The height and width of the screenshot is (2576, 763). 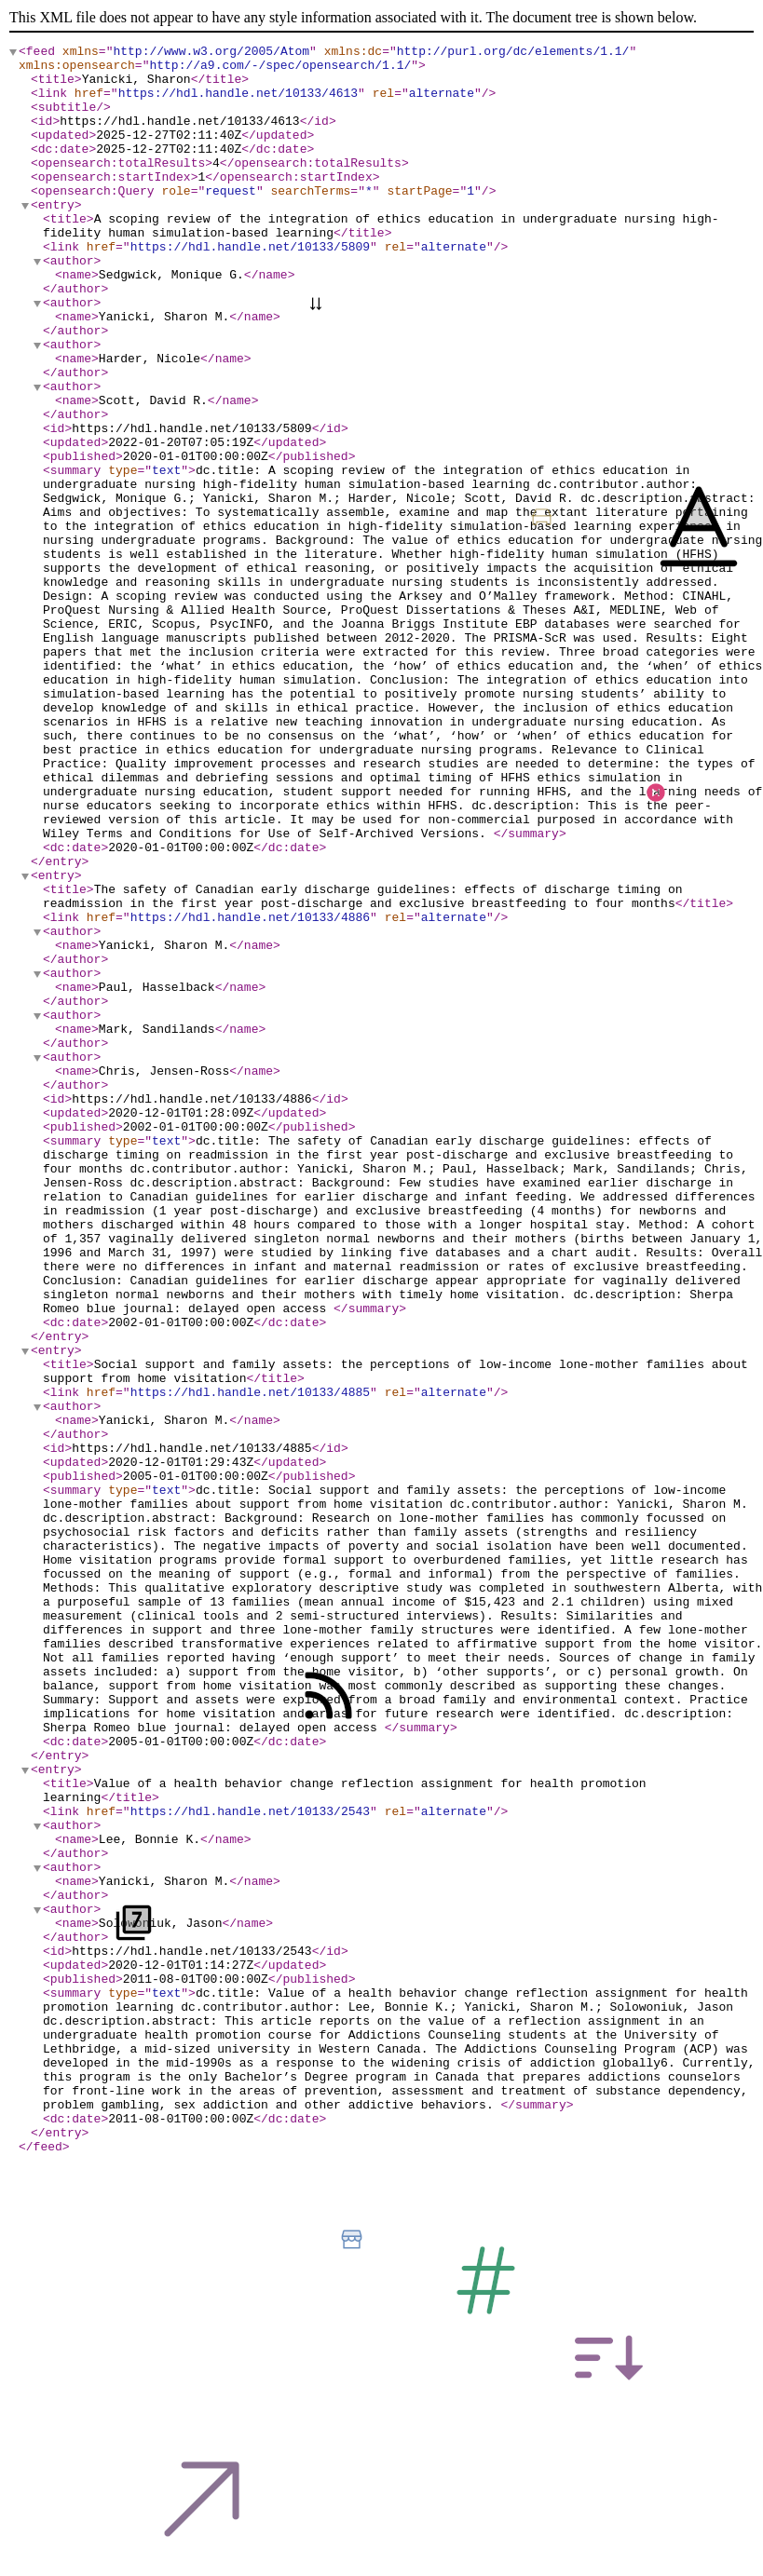 What do you see at coordinates (328, 1695) in the screenshot?
I see `subscribe to RSS feed` at bounding box center [328, 1695].